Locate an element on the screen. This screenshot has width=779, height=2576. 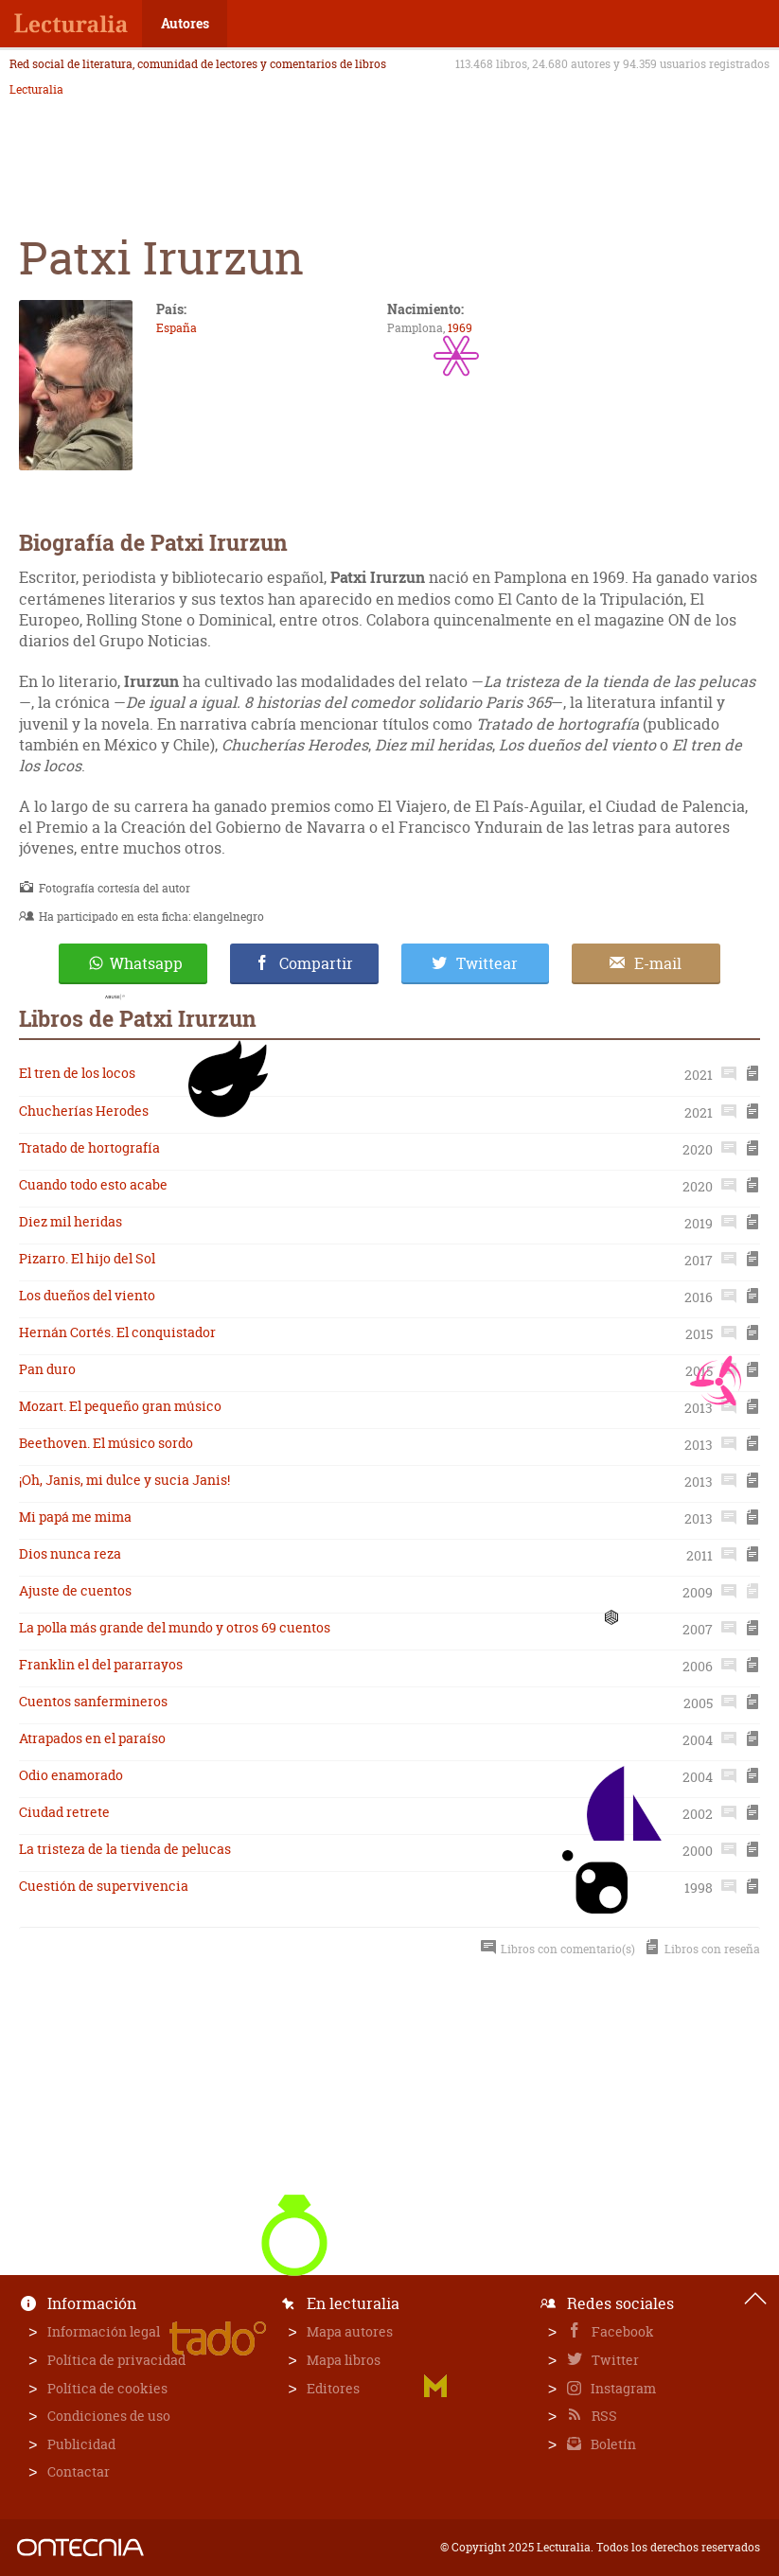
open badges platform logo is located at coordinates (611, 1617).